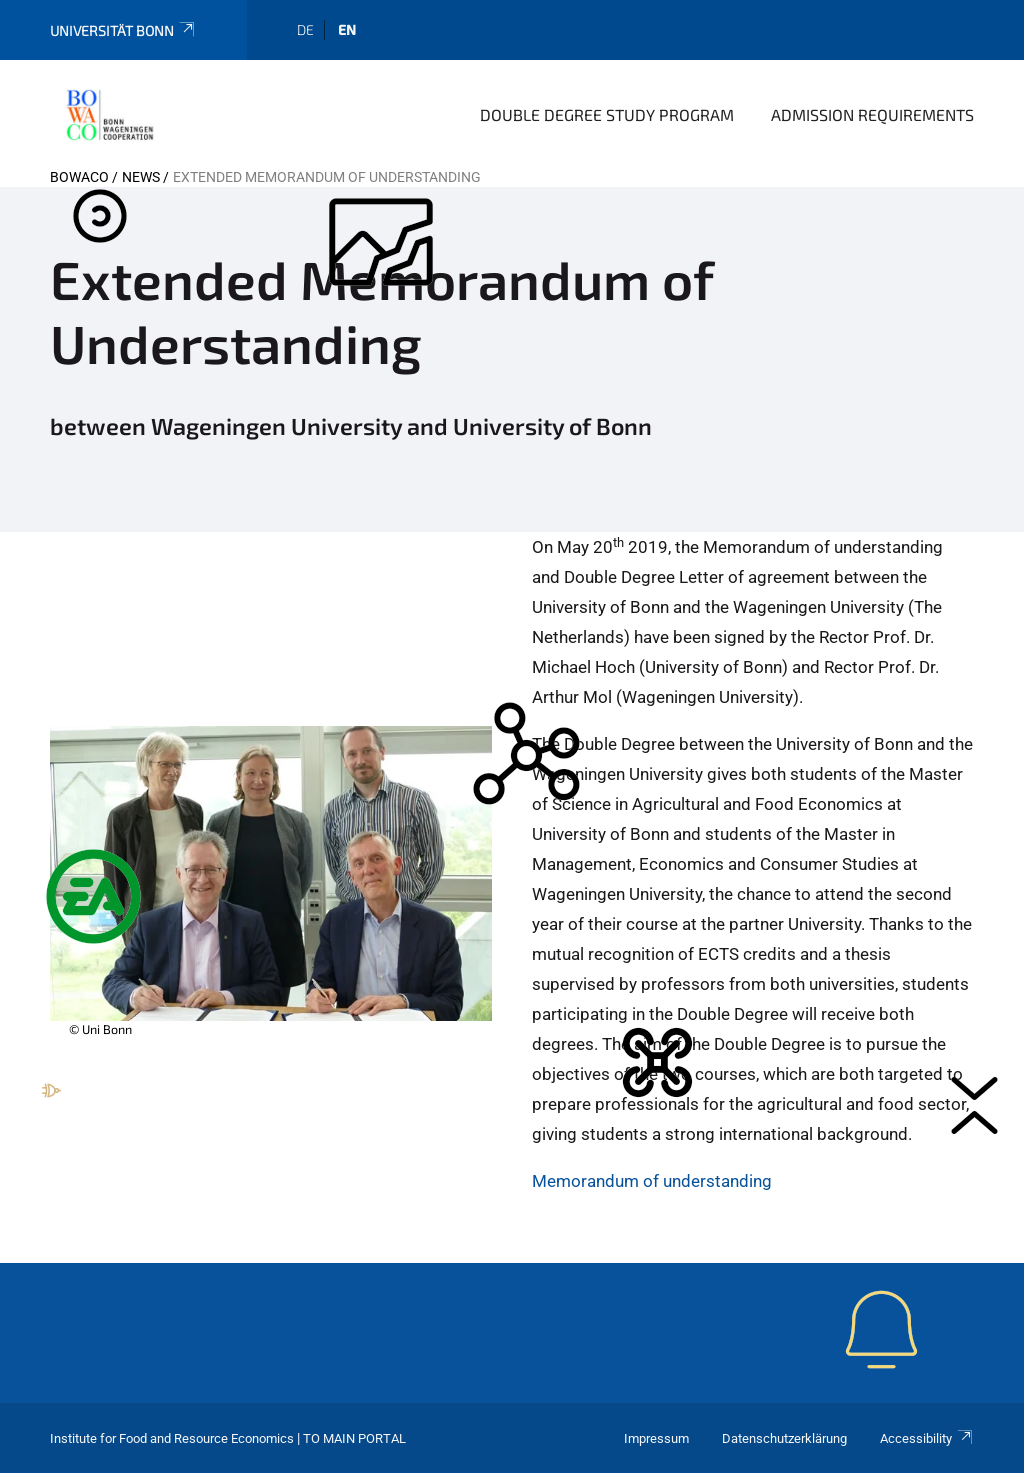  Describe the element at coordinates (974, 1105) in the screenshot. I see `collapse or minimize an expanded section` at that location.